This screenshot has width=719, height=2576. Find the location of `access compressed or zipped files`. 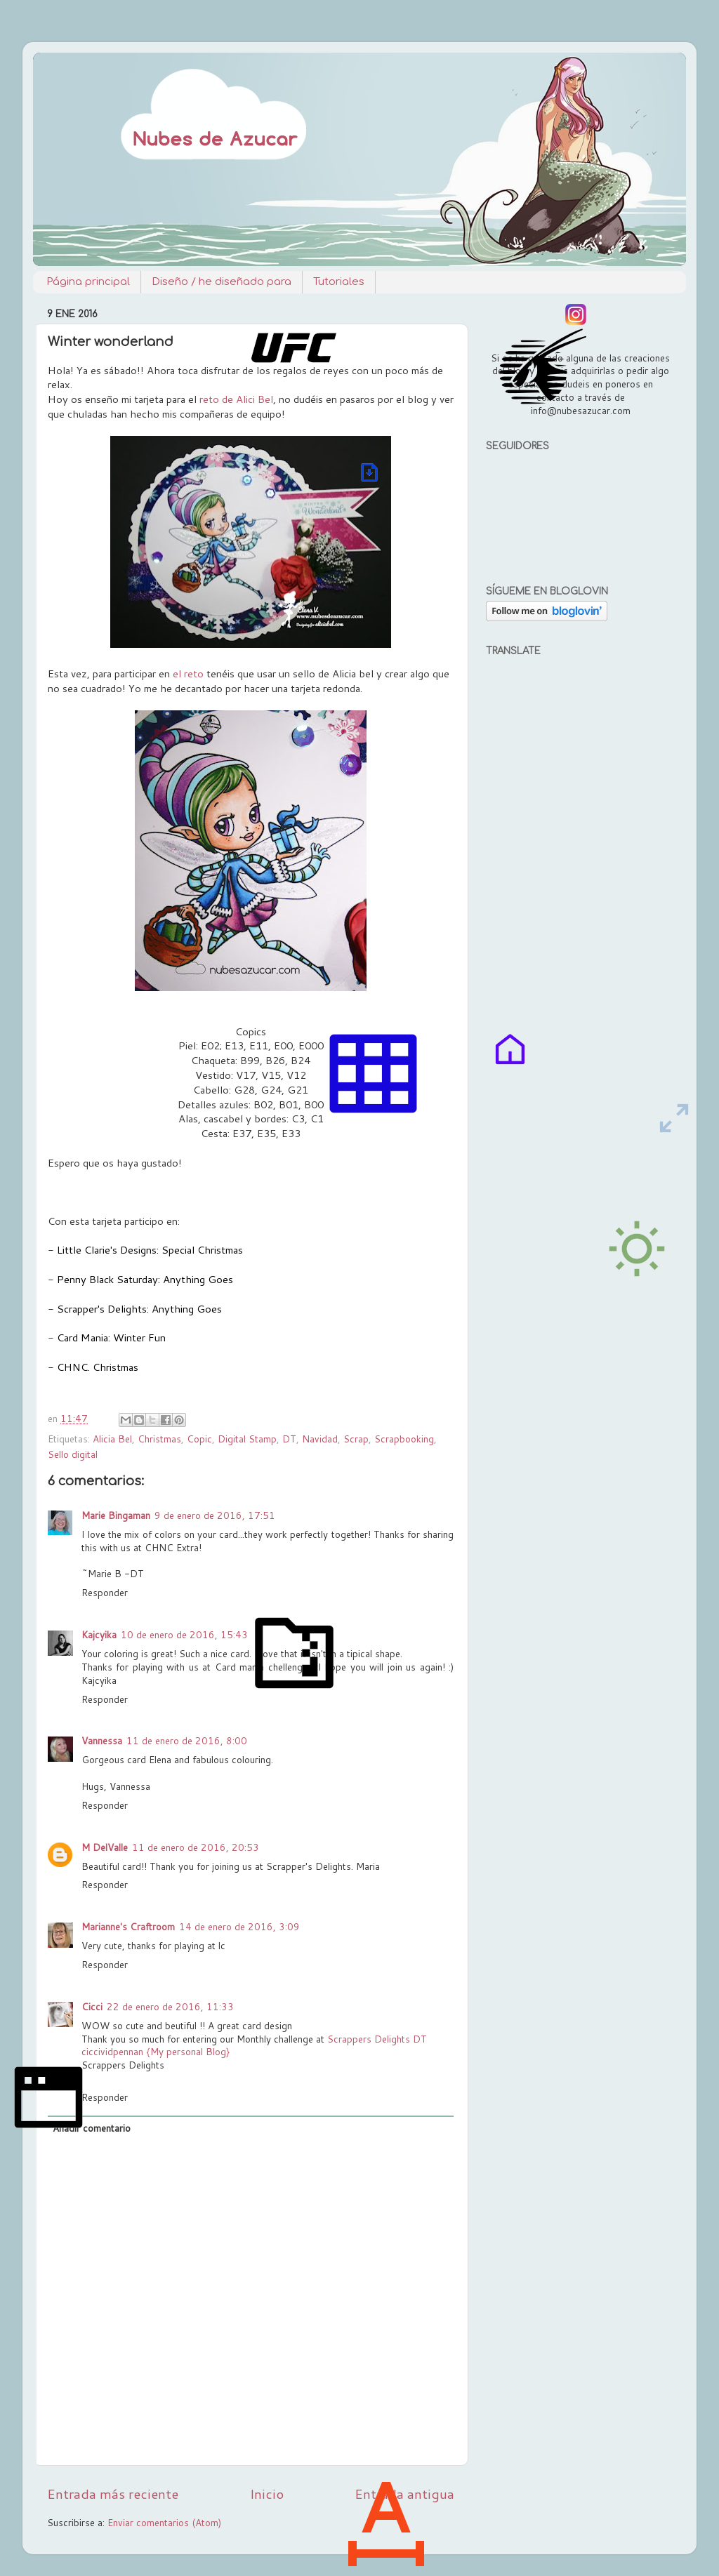

access compressed or zipped files is located at coordinates (294, 1653).